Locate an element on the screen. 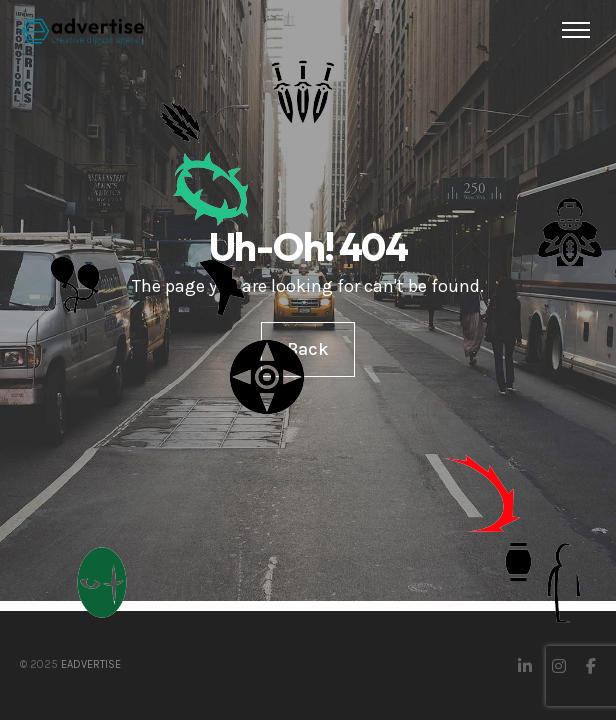  decorative lantern item in a game inventory is located at coordinates (545, 582).